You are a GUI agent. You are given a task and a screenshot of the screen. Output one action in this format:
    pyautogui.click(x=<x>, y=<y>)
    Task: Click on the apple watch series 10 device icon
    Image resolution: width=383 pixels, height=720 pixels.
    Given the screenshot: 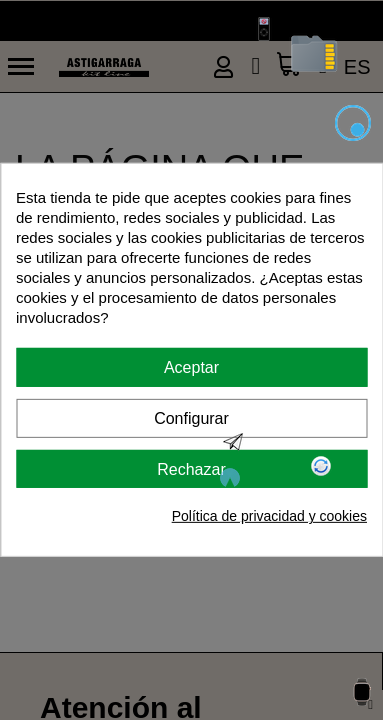 What is the action you would take?
    pyautogui.click(x=362, y=692)
    